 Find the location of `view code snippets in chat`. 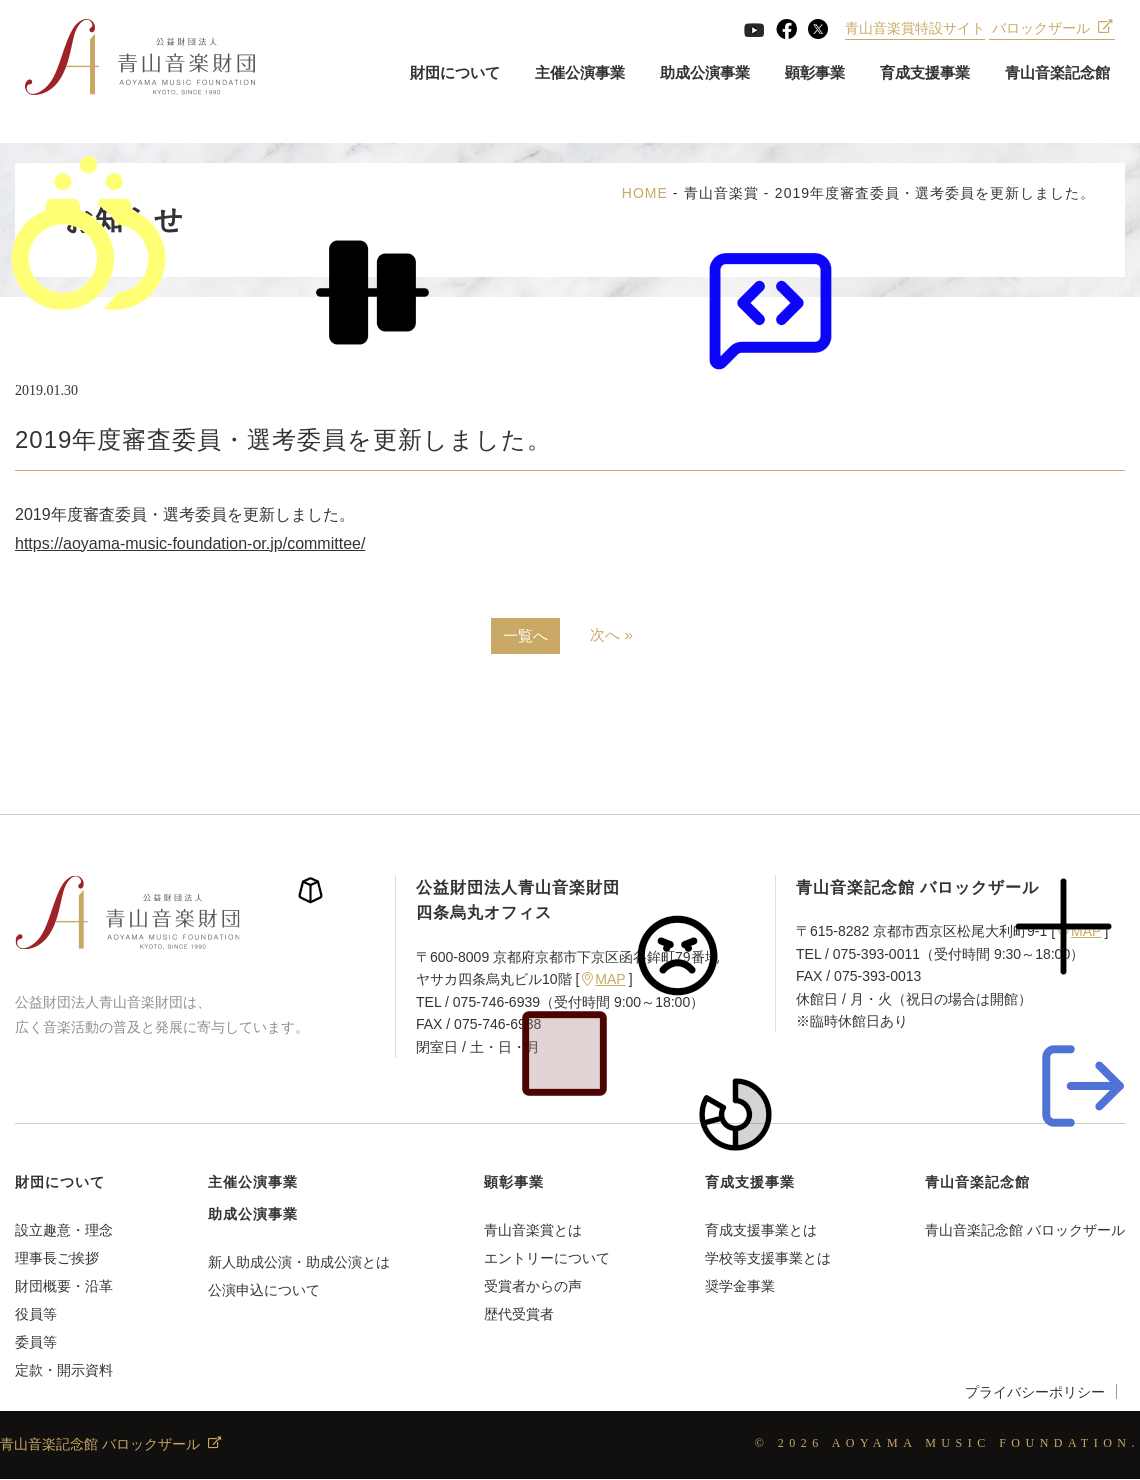

view code snippets in chat is located at coordinates (770, 308).